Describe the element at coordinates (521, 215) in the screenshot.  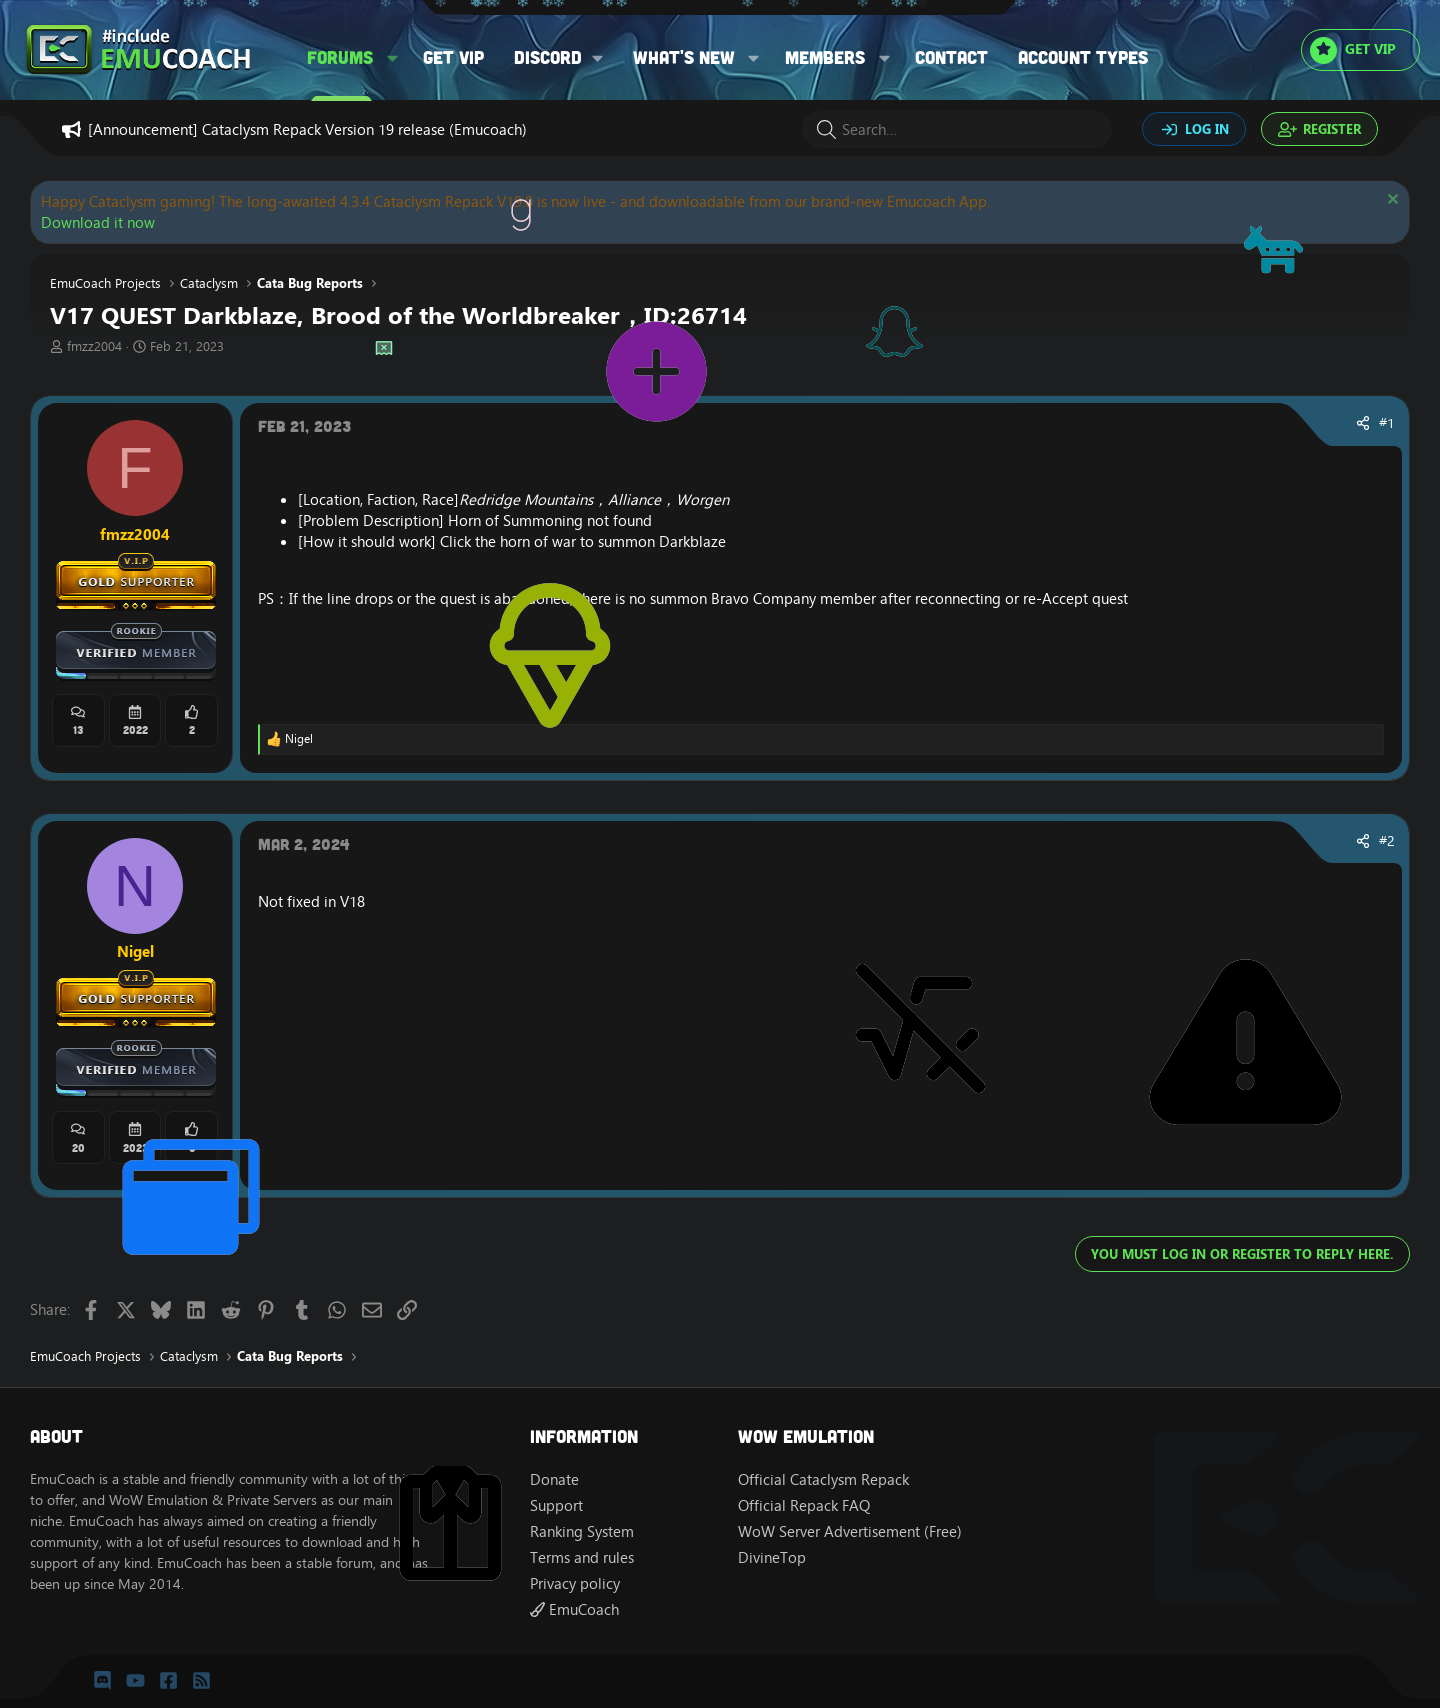
I see `open Goodreads app` at that location.